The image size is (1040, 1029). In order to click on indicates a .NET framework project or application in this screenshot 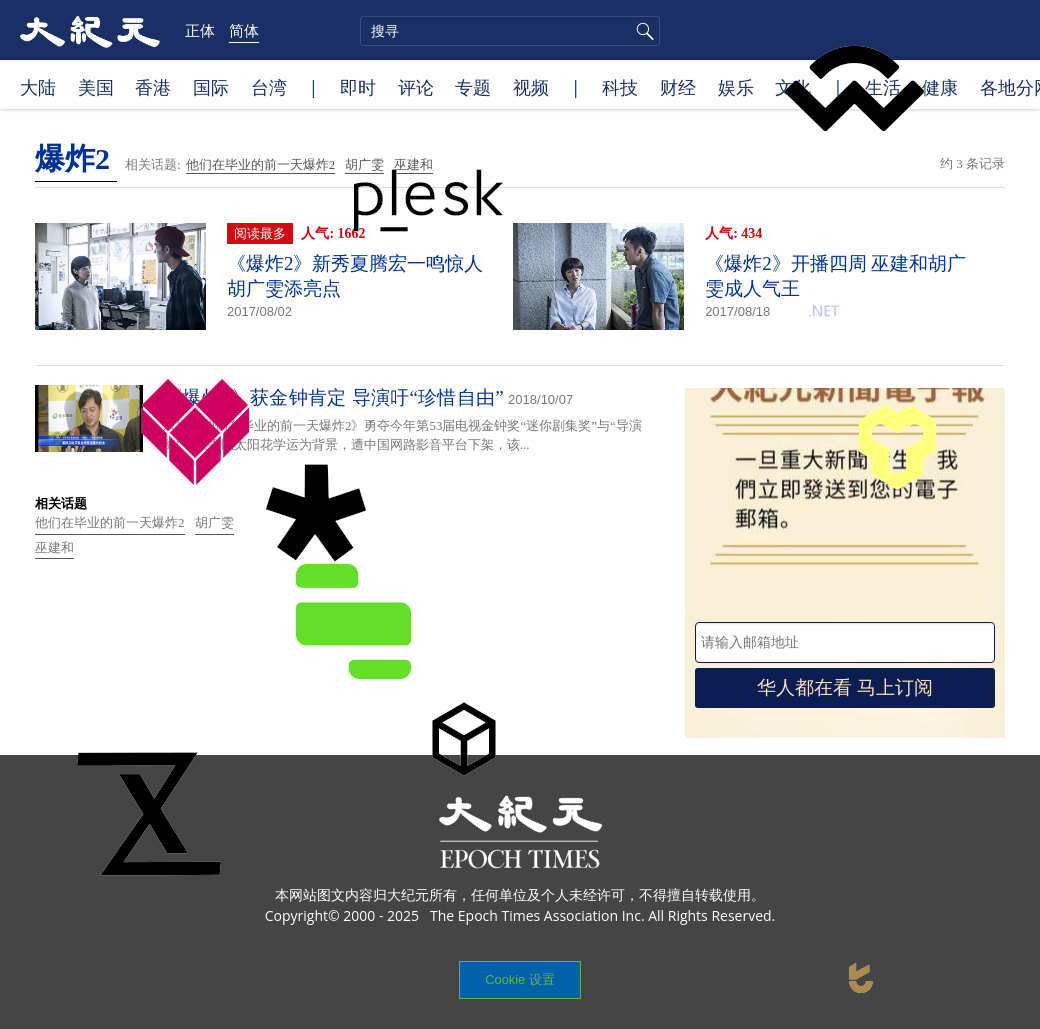, I will do `click(824, 311)`.